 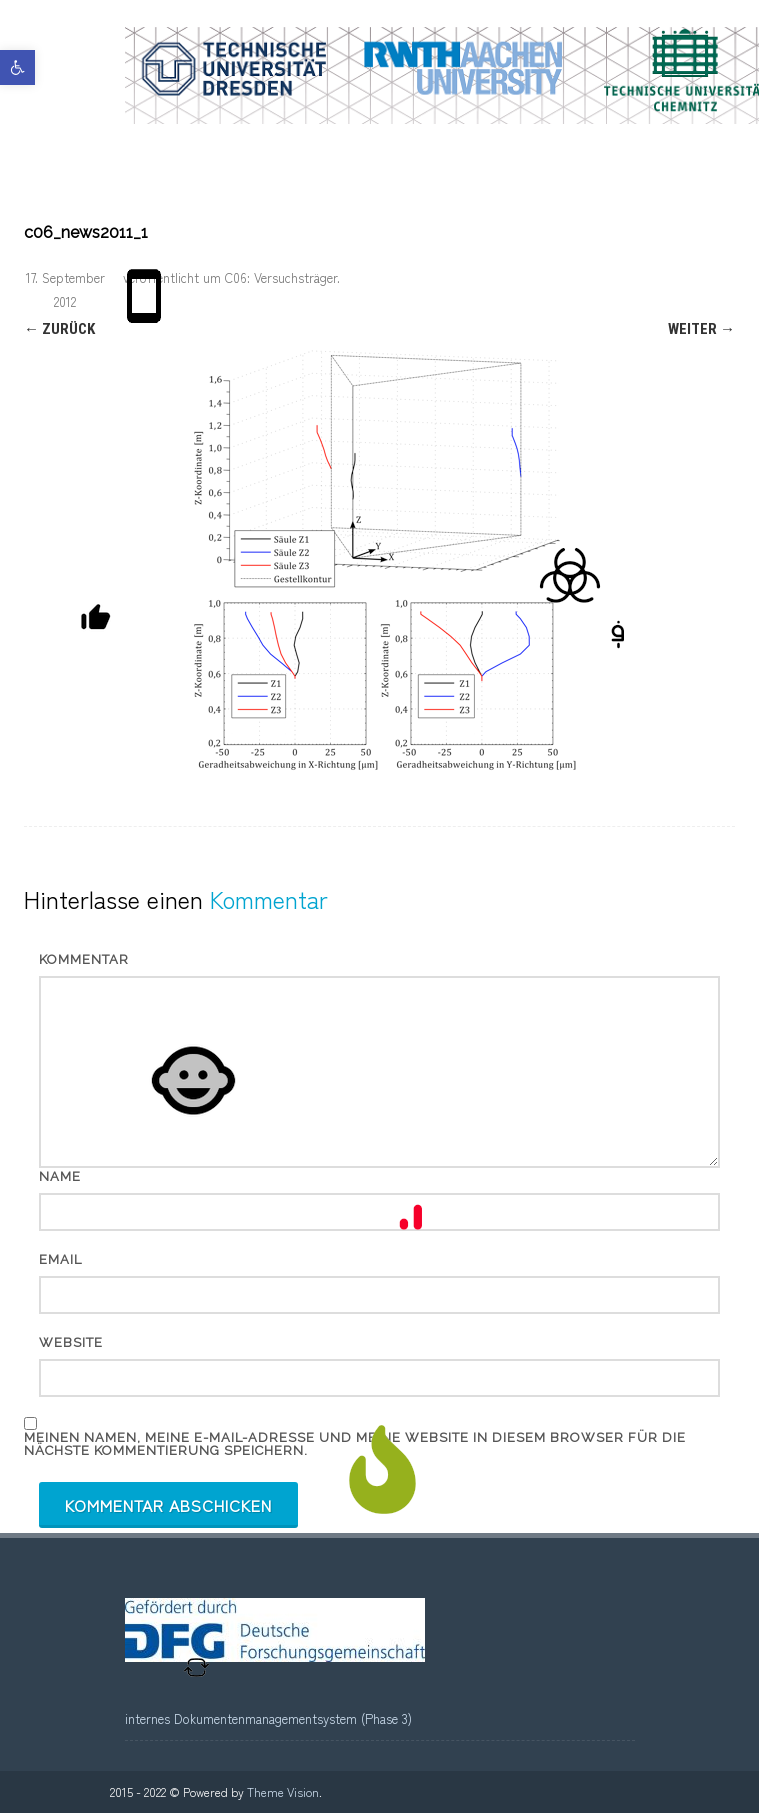 I want to click on indicates trending or hot content, so click(x=382, y=1469).